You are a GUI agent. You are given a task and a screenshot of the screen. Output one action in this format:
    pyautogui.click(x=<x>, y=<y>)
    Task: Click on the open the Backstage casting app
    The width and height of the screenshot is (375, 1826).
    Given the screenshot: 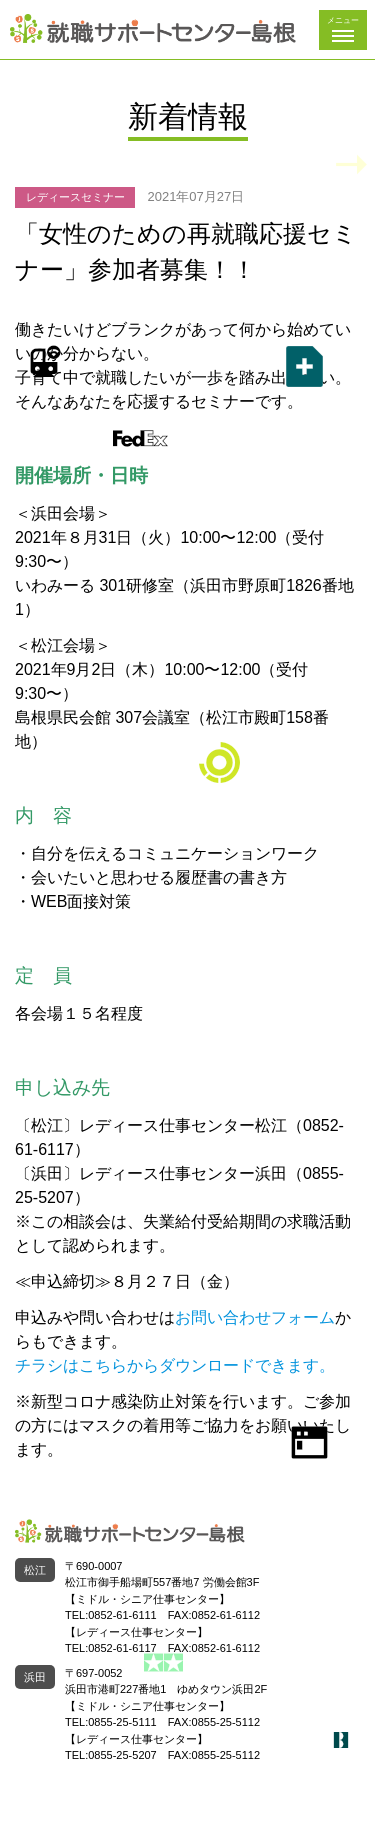 What is the action you would take?
    pyautogui.click(x=341, y=1740)
    